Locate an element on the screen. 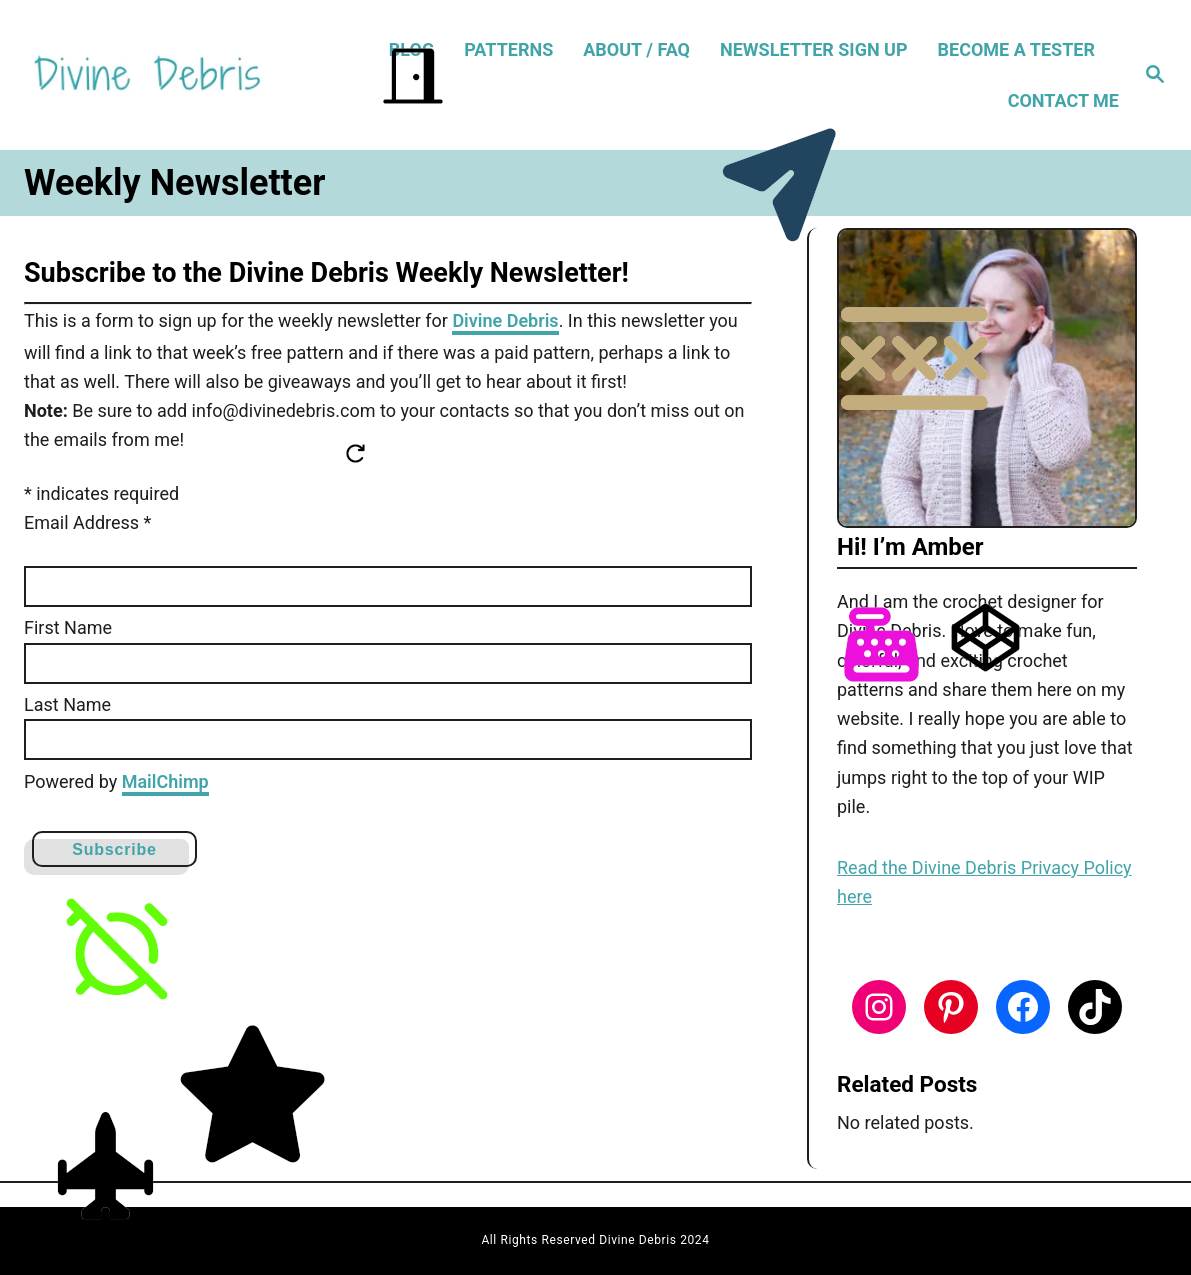  disable or turn off alarm is located at coordinates (117, 949).